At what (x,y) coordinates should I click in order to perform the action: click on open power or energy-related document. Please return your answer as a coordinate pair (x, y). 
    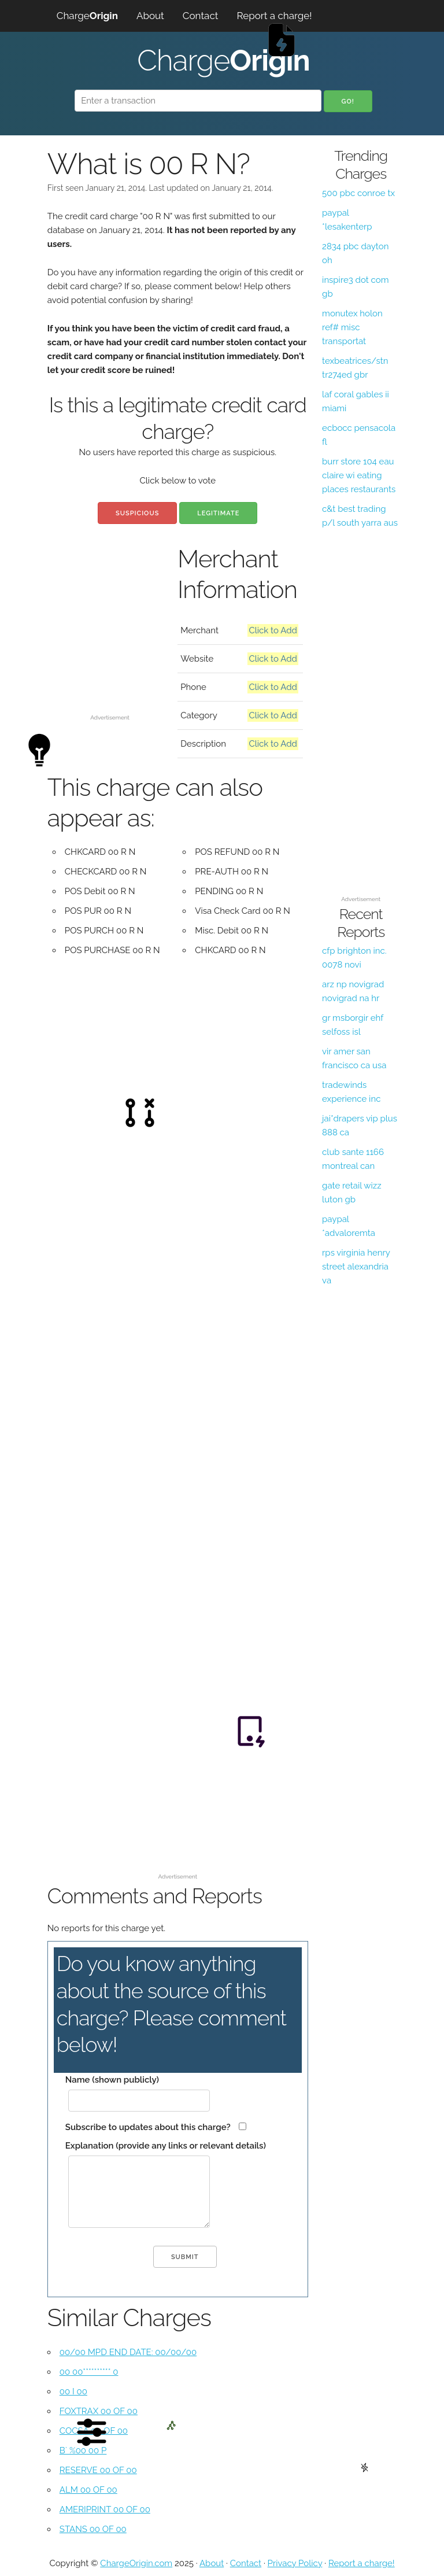
    Looking at the image, I should click on (282, 40).